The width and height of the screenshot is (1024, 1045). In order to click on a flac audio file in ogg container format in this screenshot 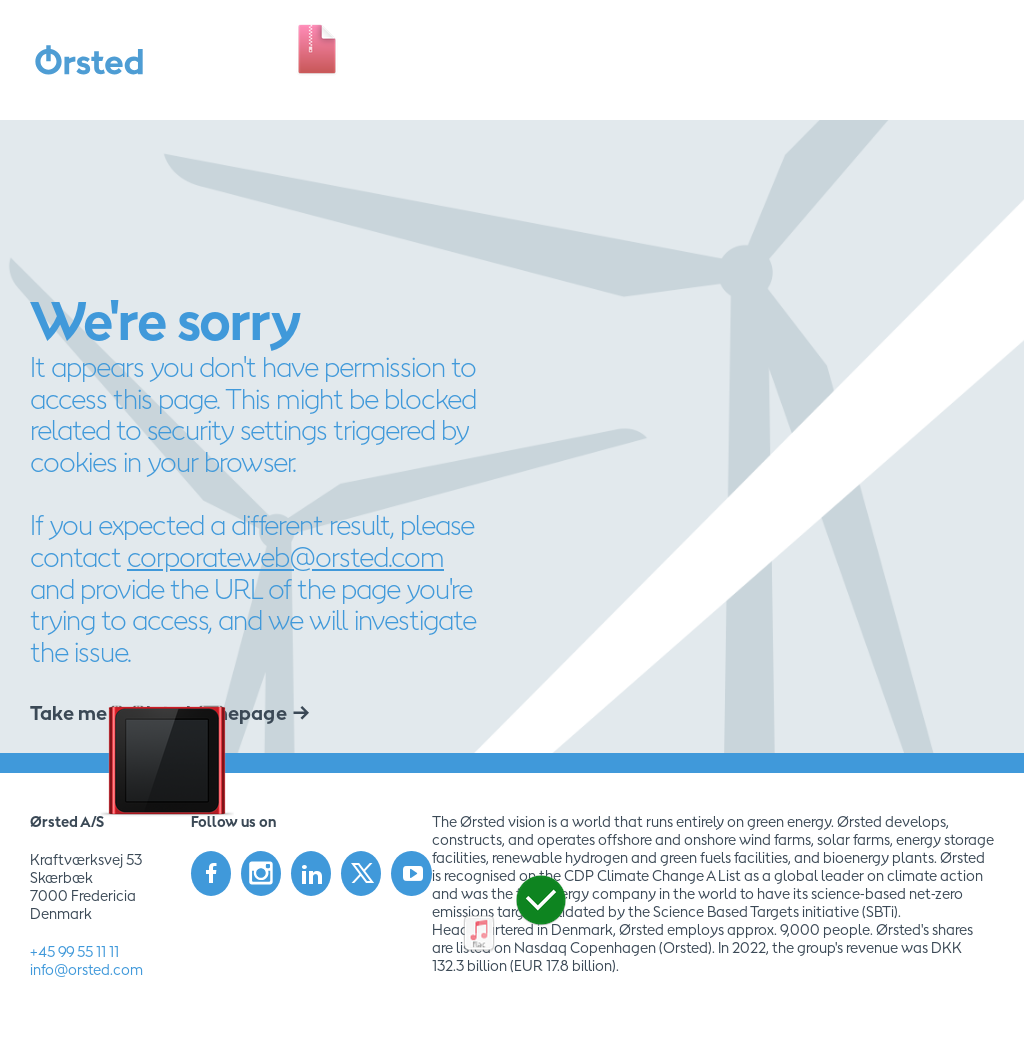, I will do `click(479, 933)`.